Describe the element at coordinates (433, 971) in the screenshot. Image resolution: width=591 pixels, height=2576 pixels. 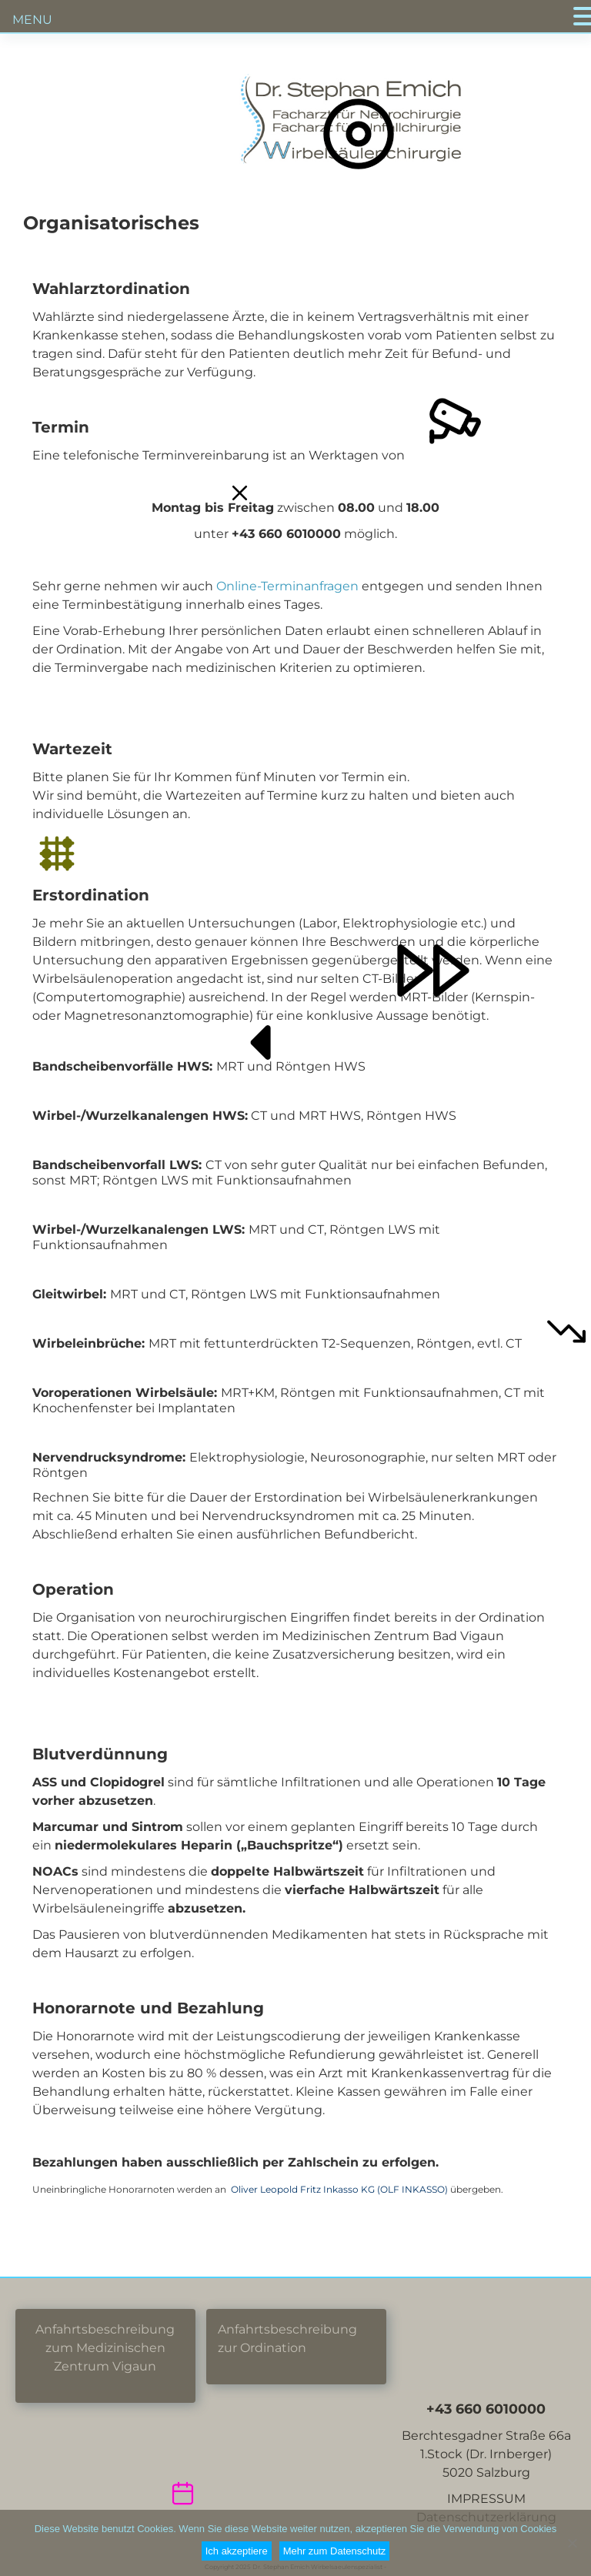
I see `skip forward in media playback` at that location.